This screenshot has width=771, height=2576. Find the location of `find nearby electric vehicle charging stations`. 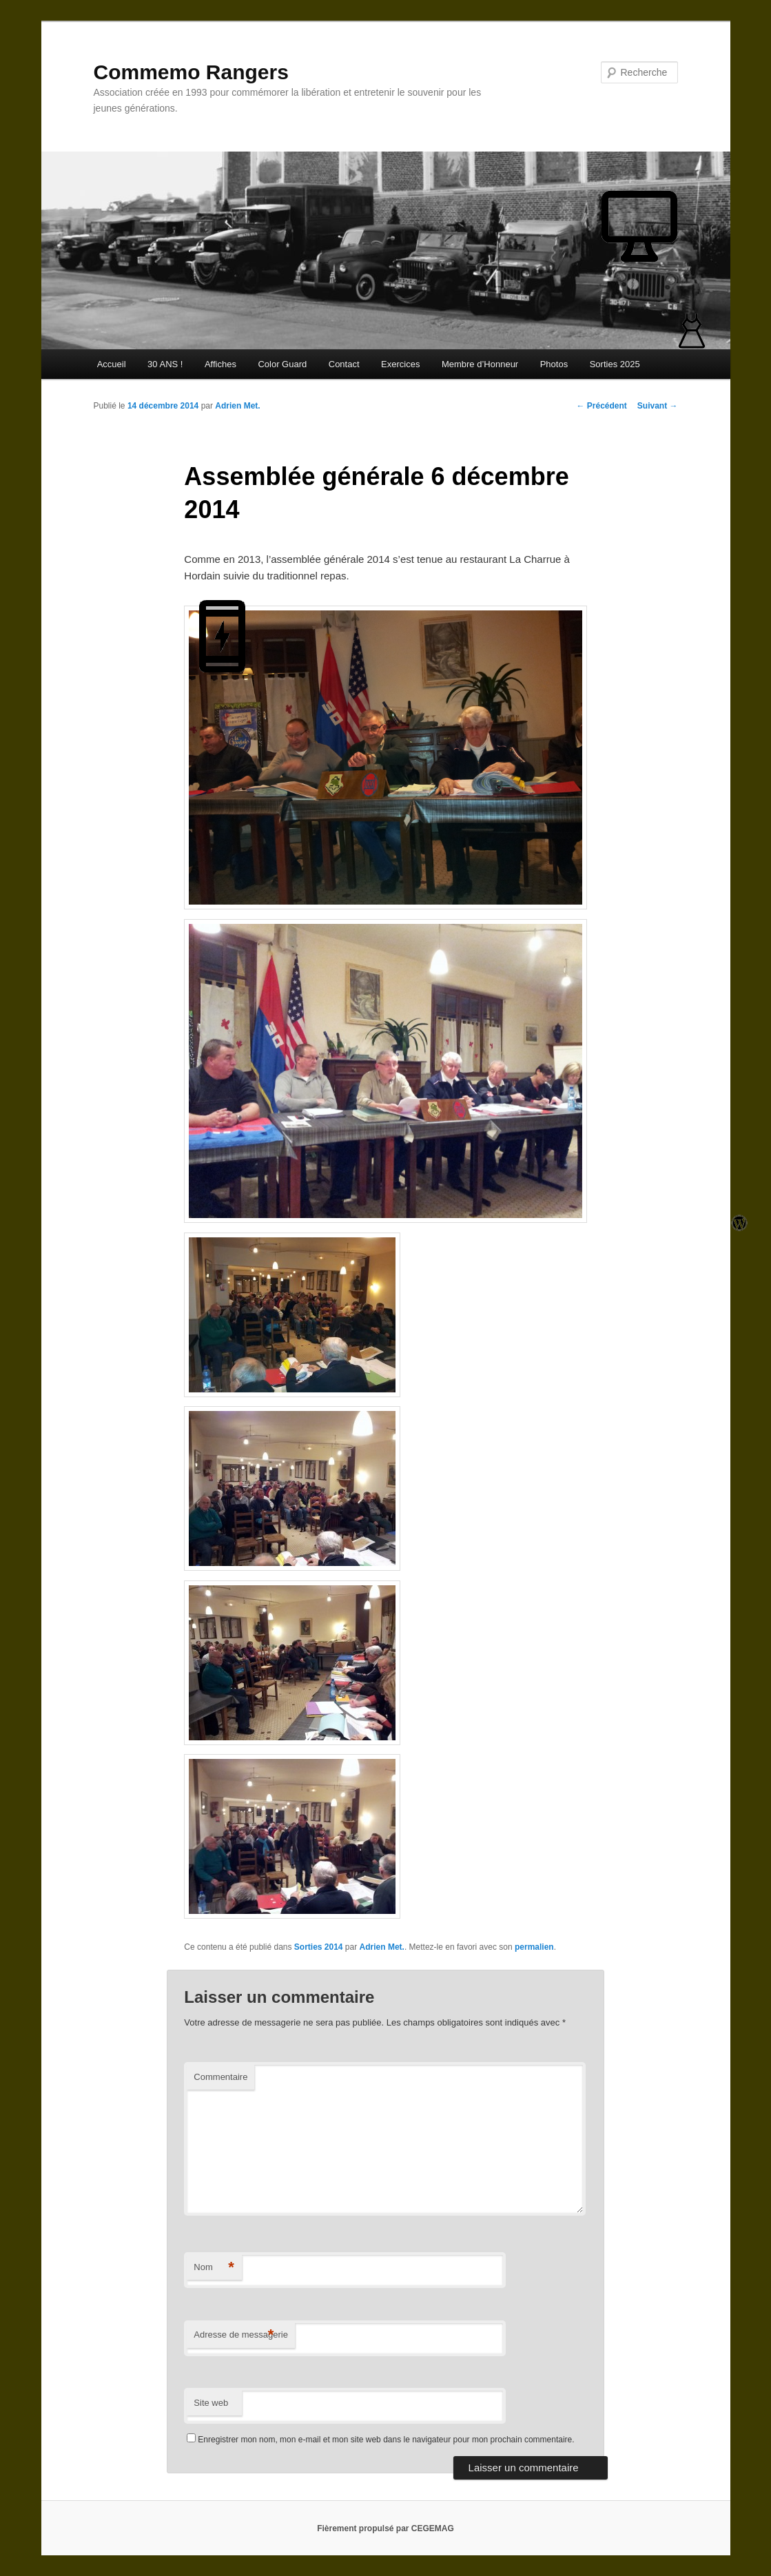

find nearby electric vehicle charging stations is located at coordinates (222, 636).